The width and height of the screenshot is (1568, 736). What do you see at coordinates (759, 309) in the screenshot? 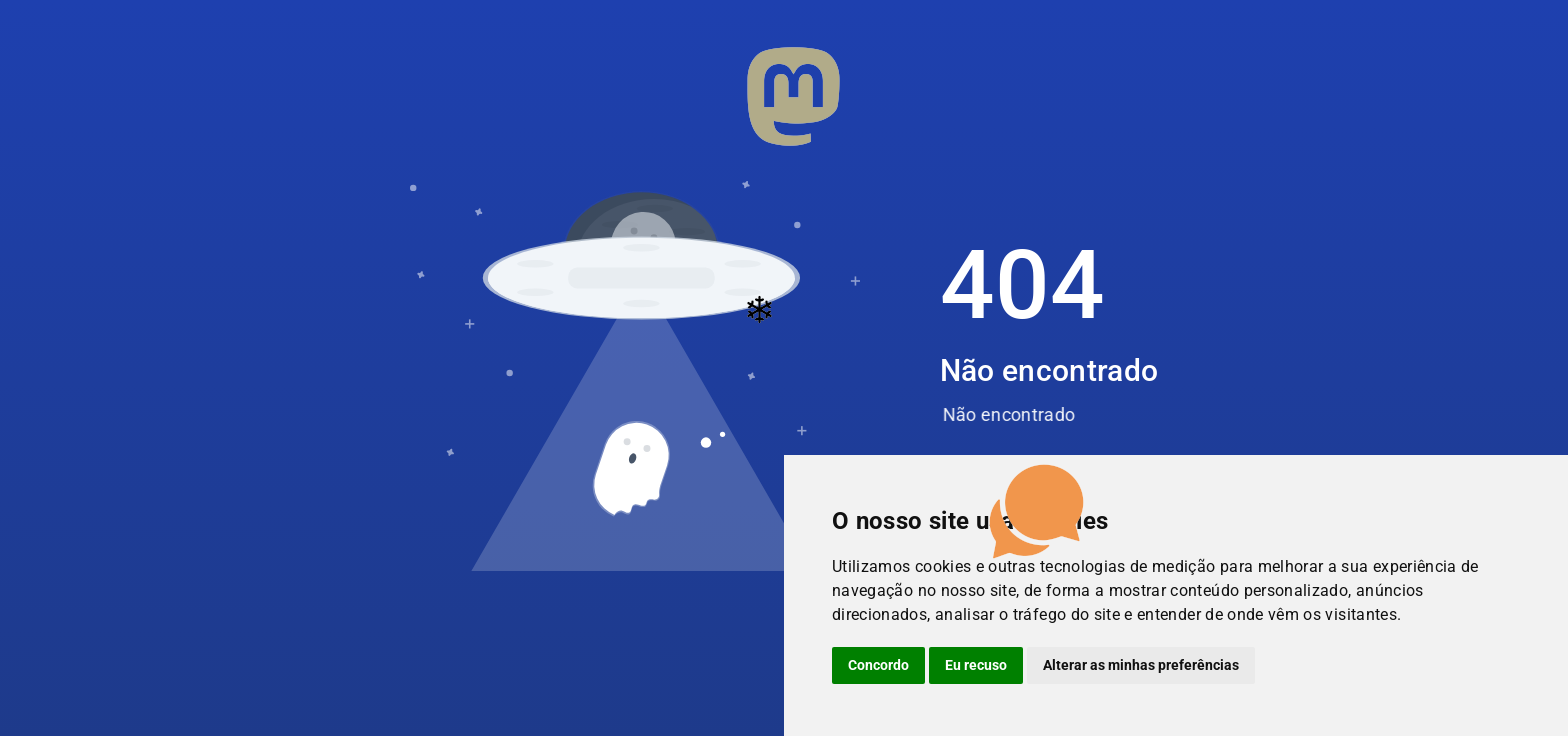
I see `indicates cold or winter weather conditions` at bounding box center [759, 309].